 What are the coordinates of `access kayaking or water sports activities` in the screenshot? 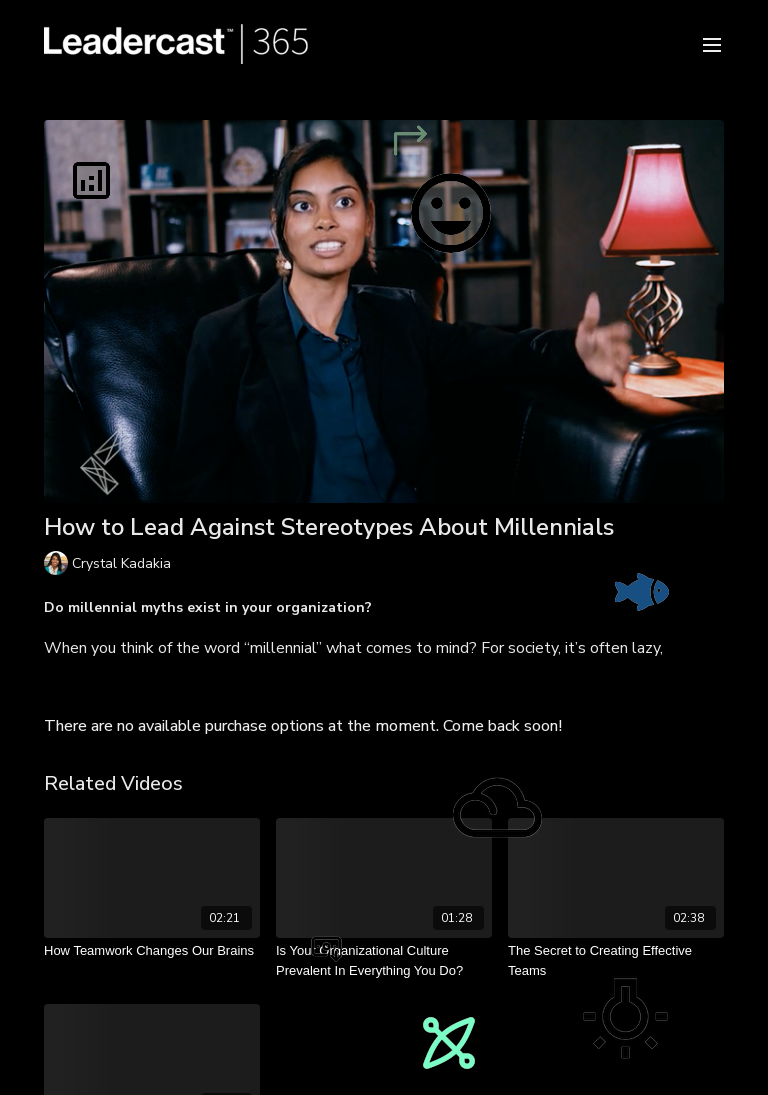 It's located at (449, 1043).